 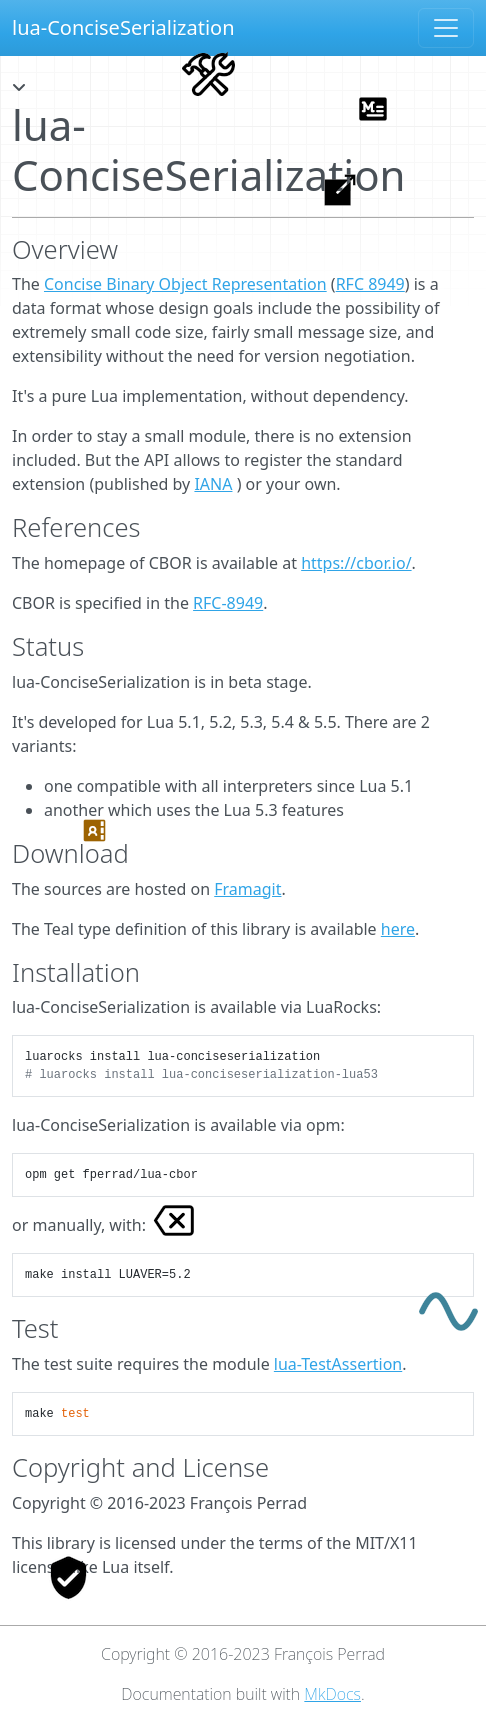 What do you see at coordinates (448, 1311) in the screenshot?
I see `audio or sound wave visualization` at bounding box center [448, 1311].